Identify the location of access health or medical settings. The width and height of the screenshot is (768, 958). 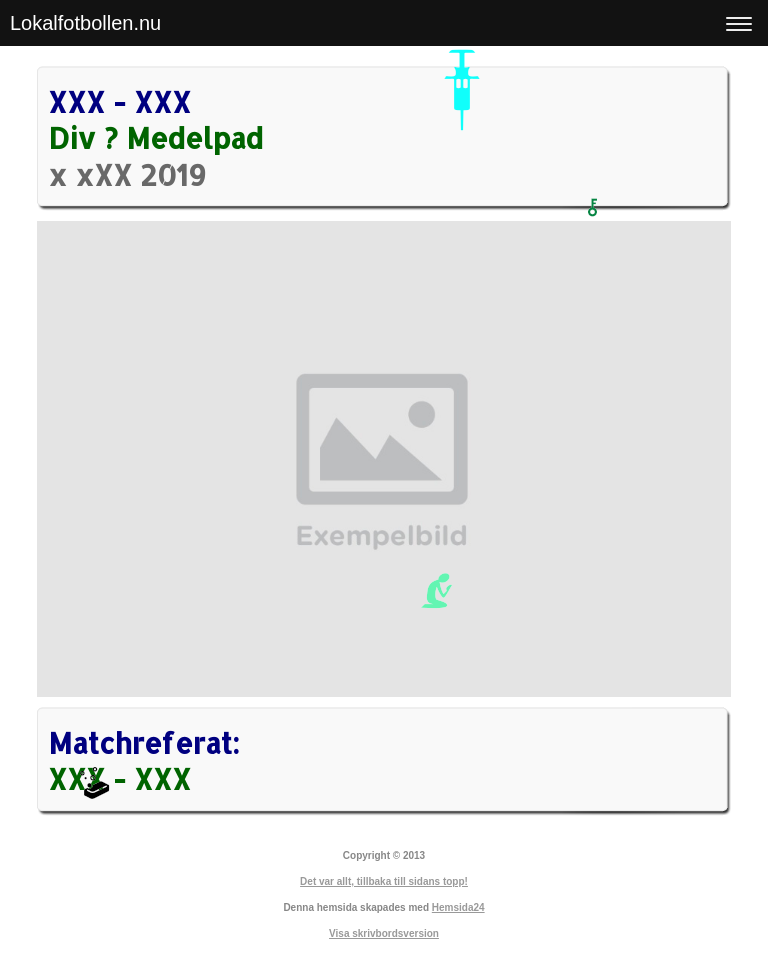
(462, 90).